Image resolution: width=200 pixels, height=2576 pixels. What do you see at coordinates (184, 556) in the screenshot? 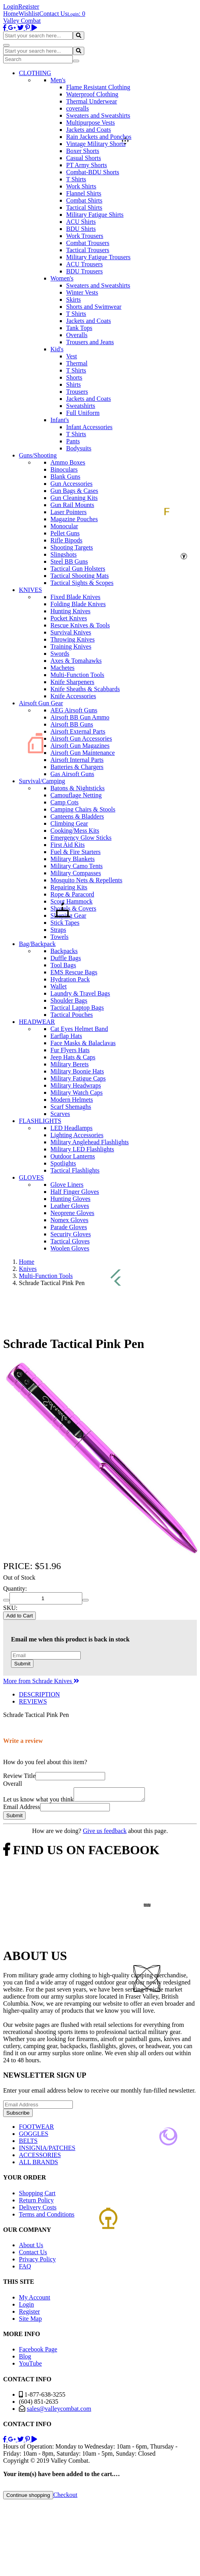
I see `yubico security key branding` at bounding box center [184, 556].